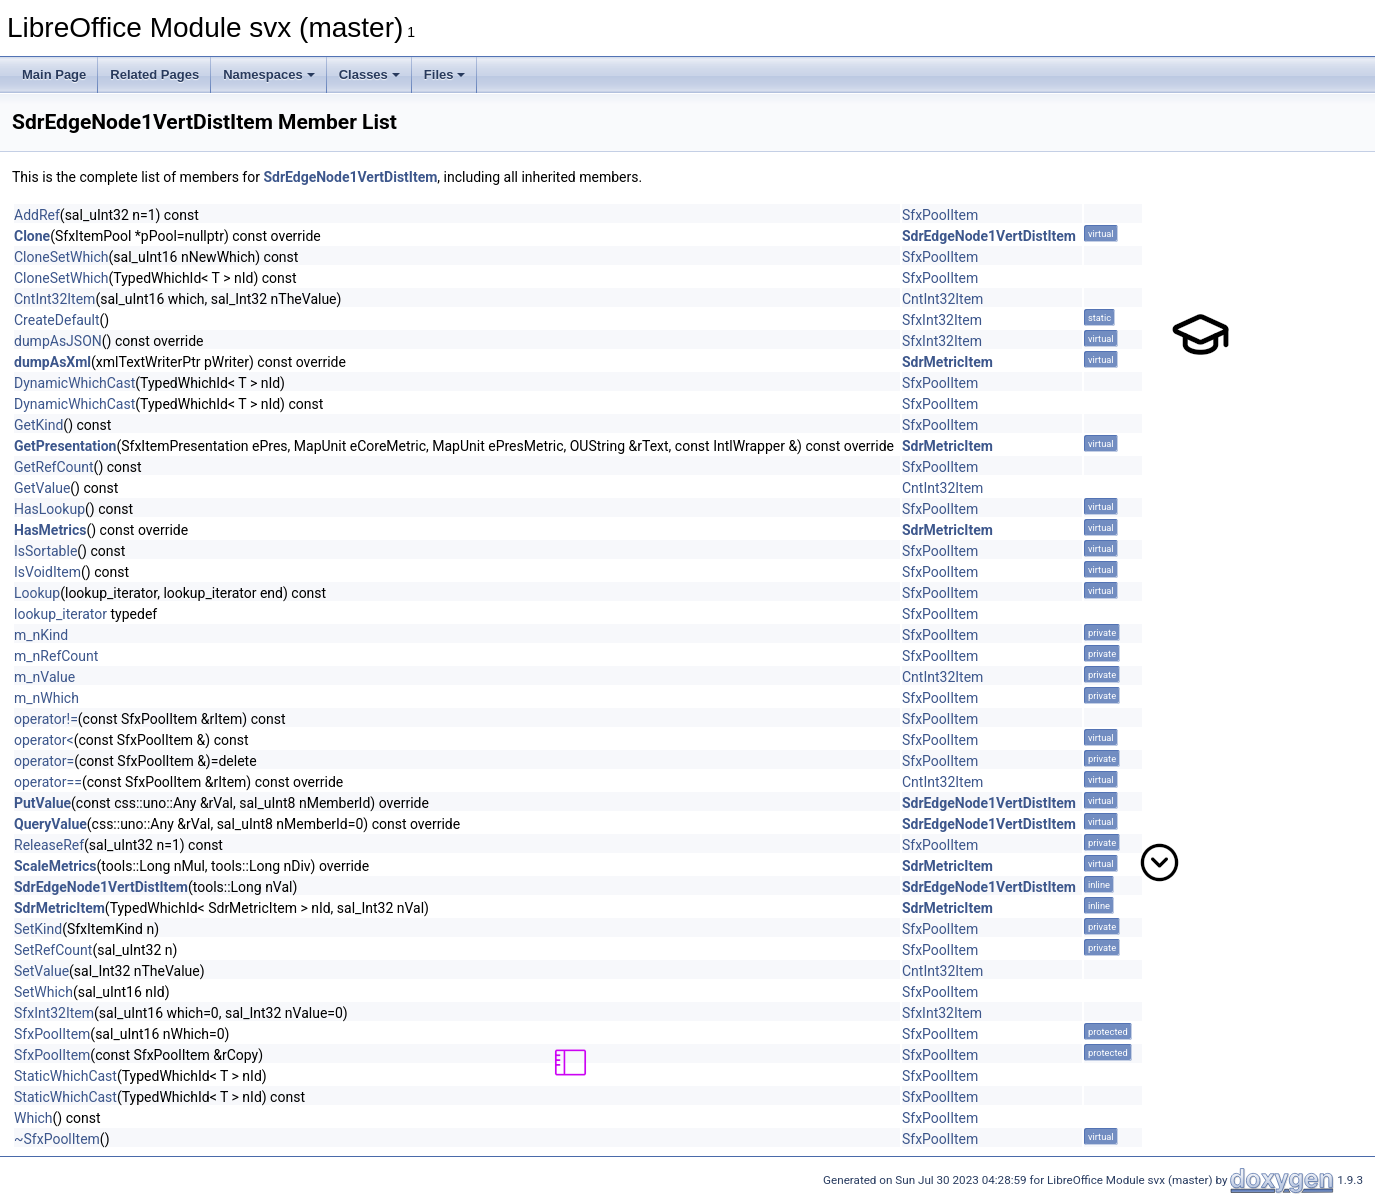 Image resolution: width=1375 pixels, height=1196 pixels. Describe the element at coordinates (1159, 862) in the screenshot. I see `expand to show more content` at that location.